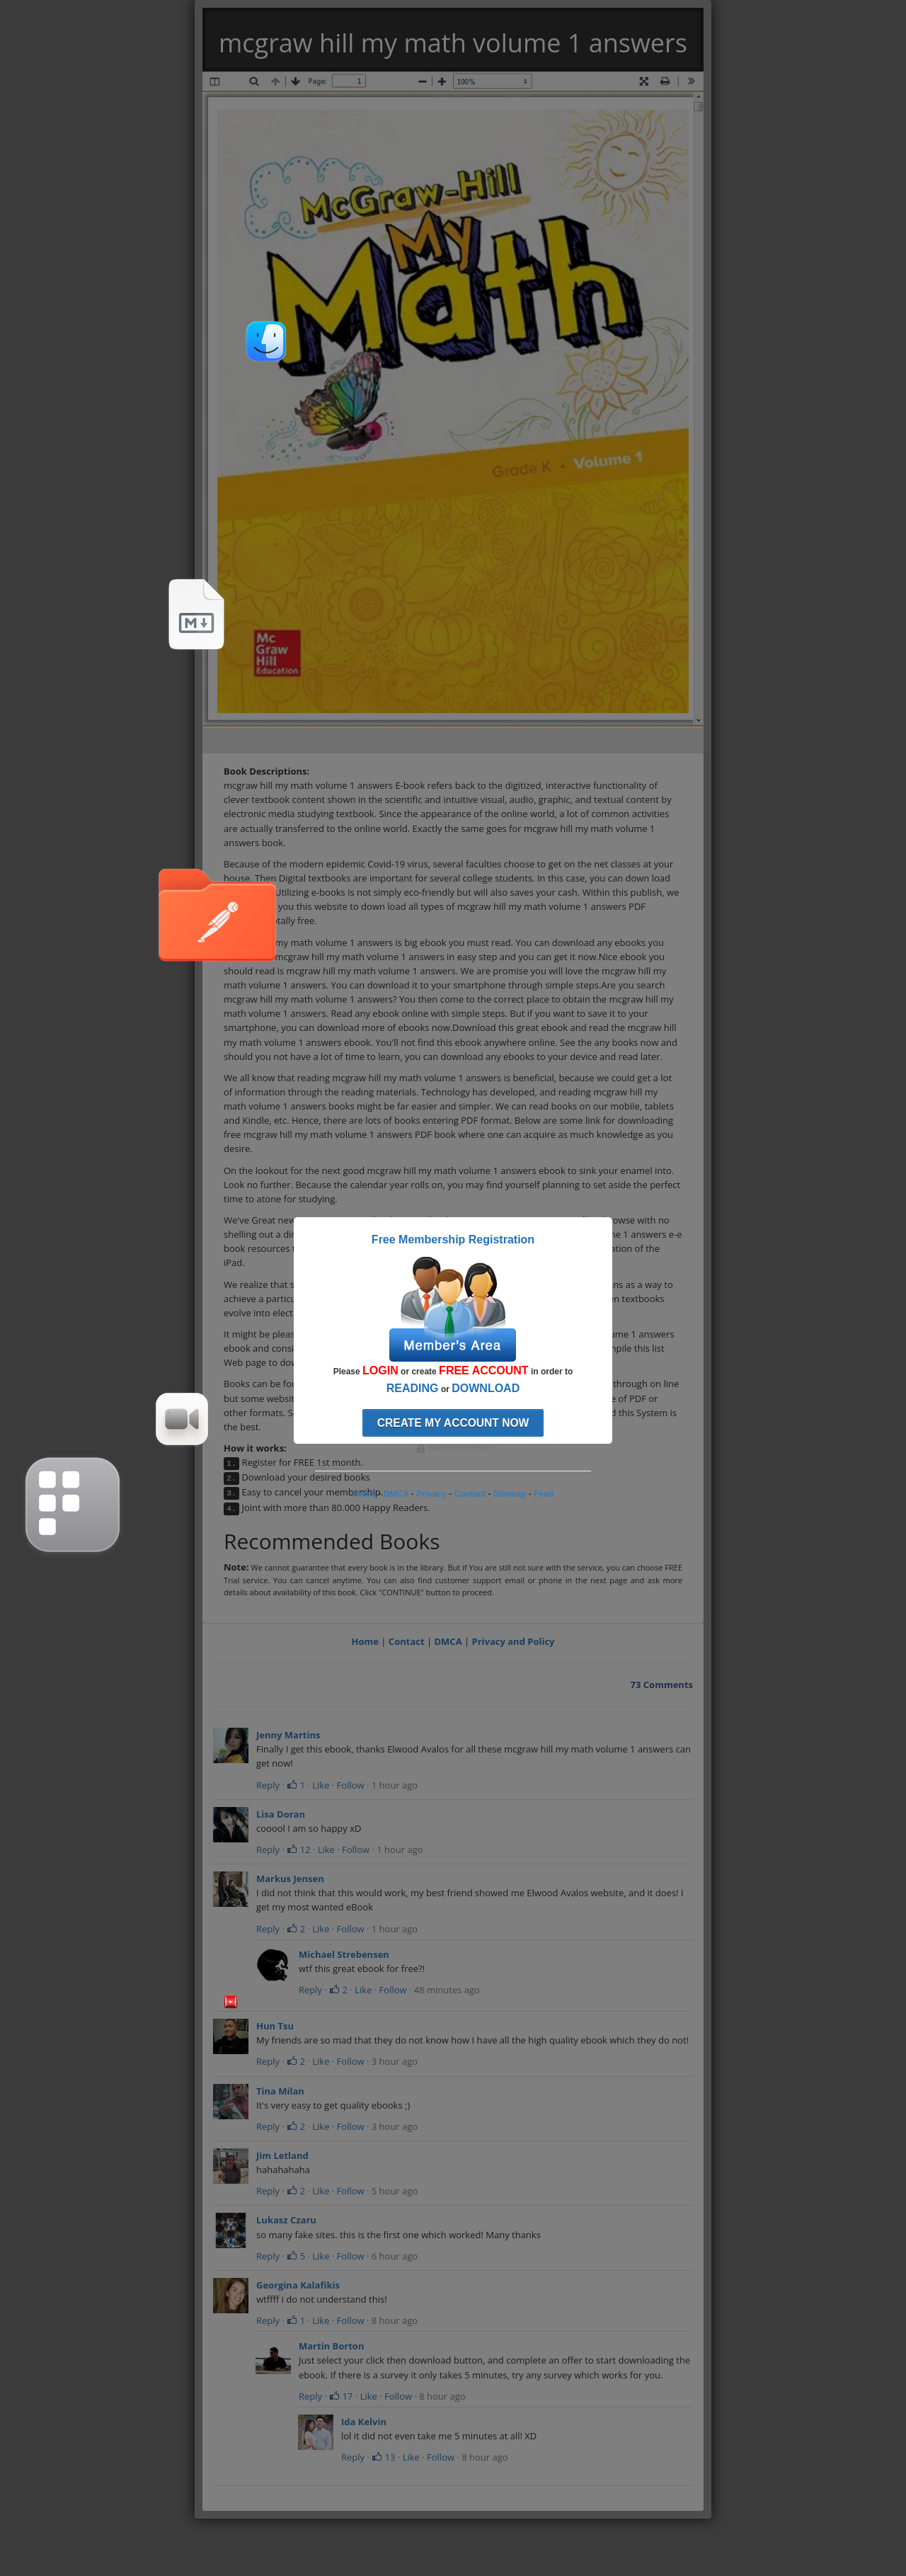 The image size is (906, 2576). What do you see at coordinates (196, 614) in the screenshot?
I see `a markdown text file` at bounding box center [196, 614].